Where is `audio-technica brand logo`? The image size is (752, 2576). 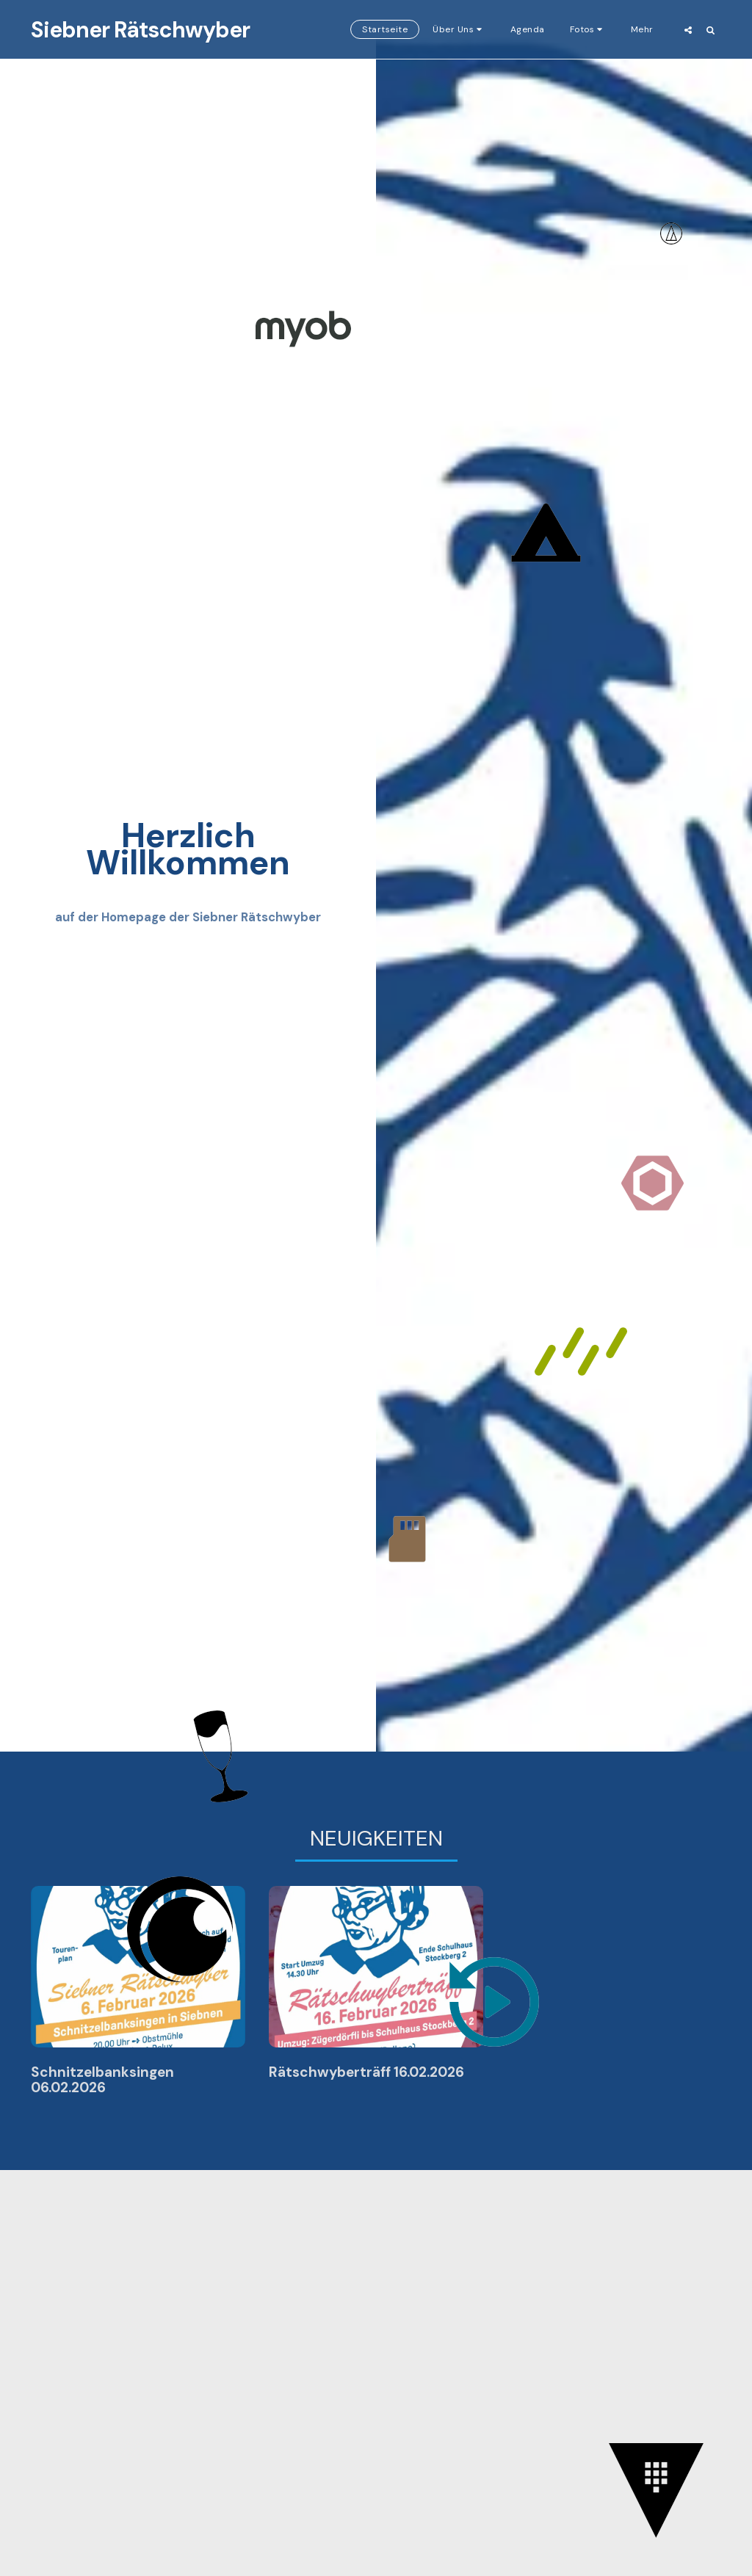
audio-technica brand logo is located at coordinates (671, 233).